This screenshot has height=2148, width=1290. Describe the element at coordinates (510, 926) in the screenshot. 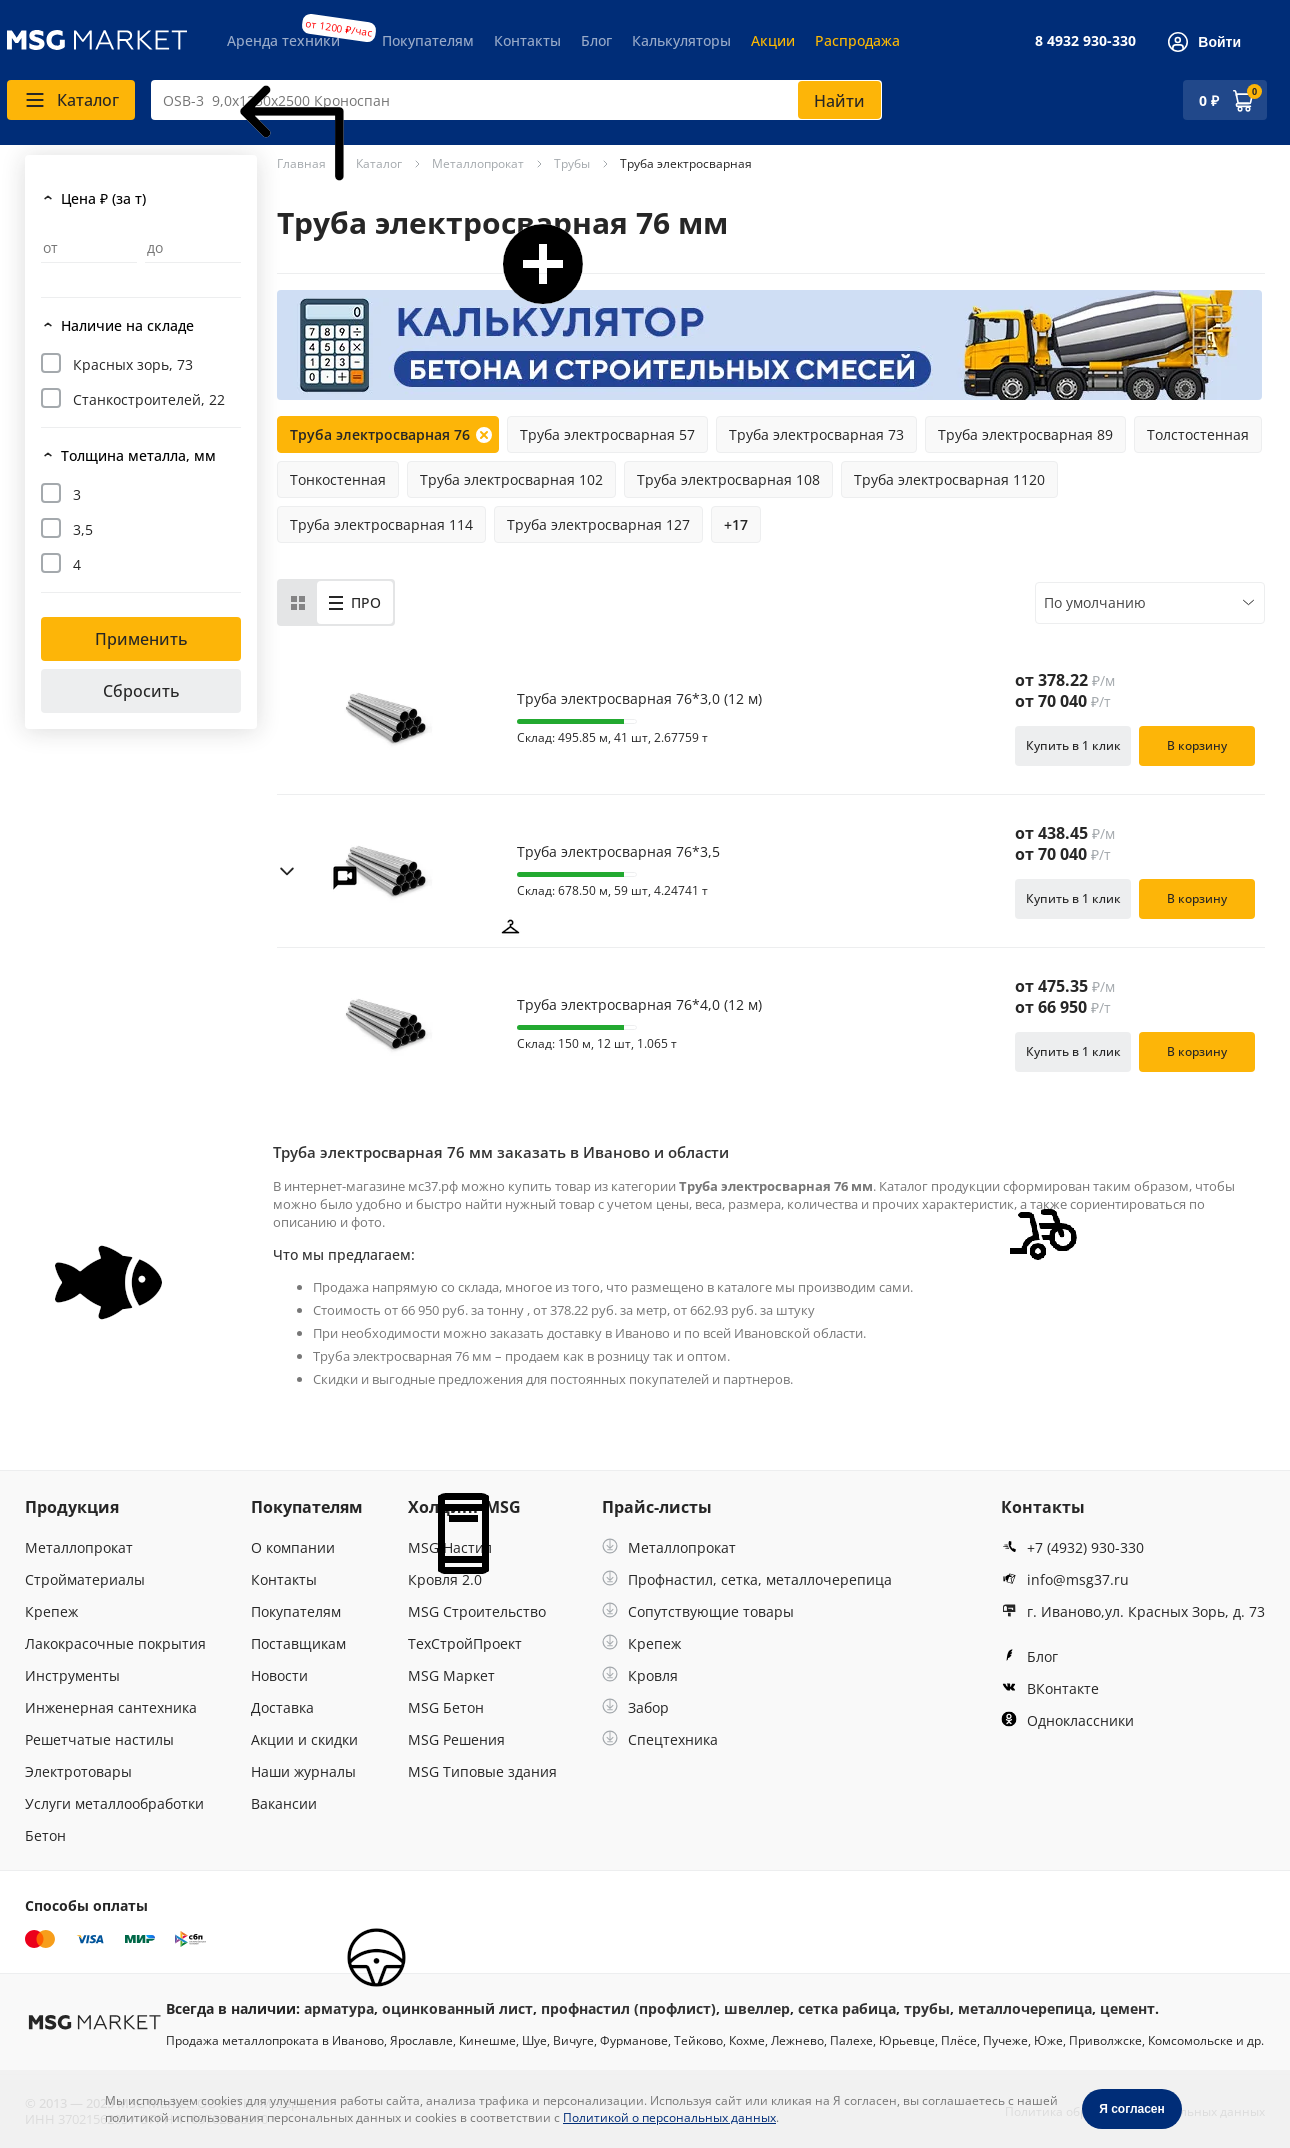

I see `access wardrobe or clothing options` at that location.